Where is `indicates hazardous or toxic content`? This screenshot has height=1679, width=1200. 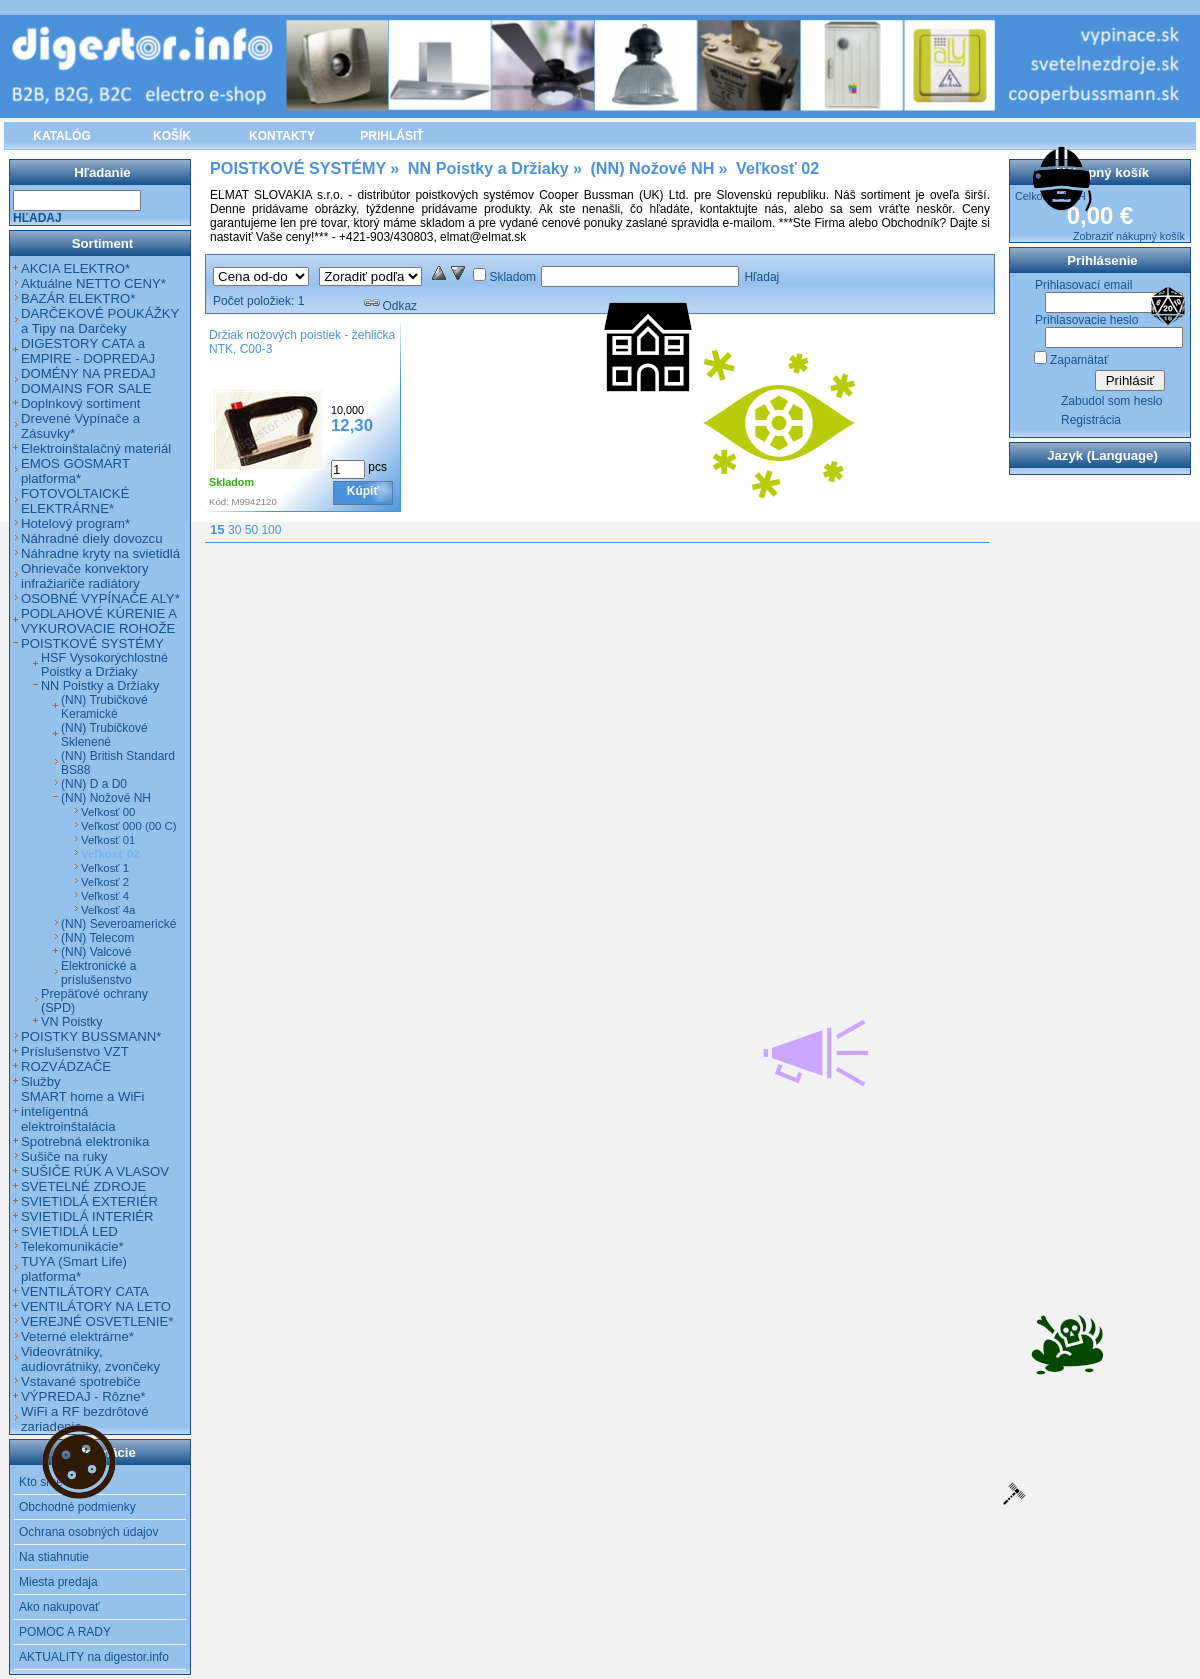
indicates hazardous or toxic content is located at coordinates (1067, 1338).